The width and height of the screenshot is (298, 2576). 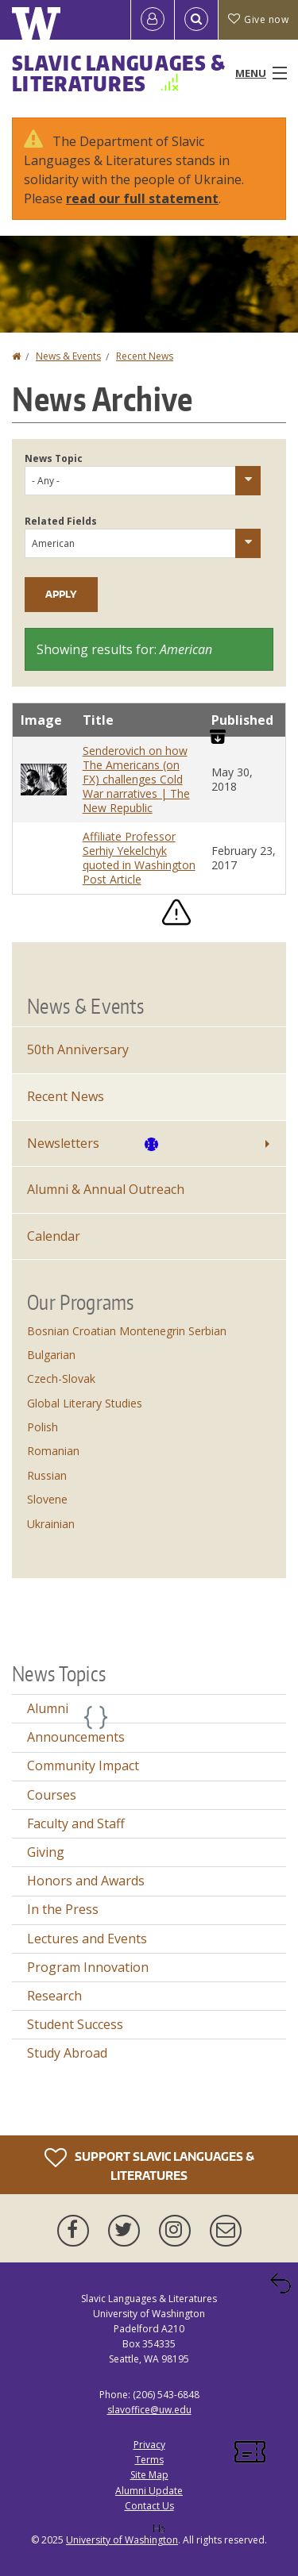 I want to click on view baseball scores or stats, so click(x=151, y=1144).